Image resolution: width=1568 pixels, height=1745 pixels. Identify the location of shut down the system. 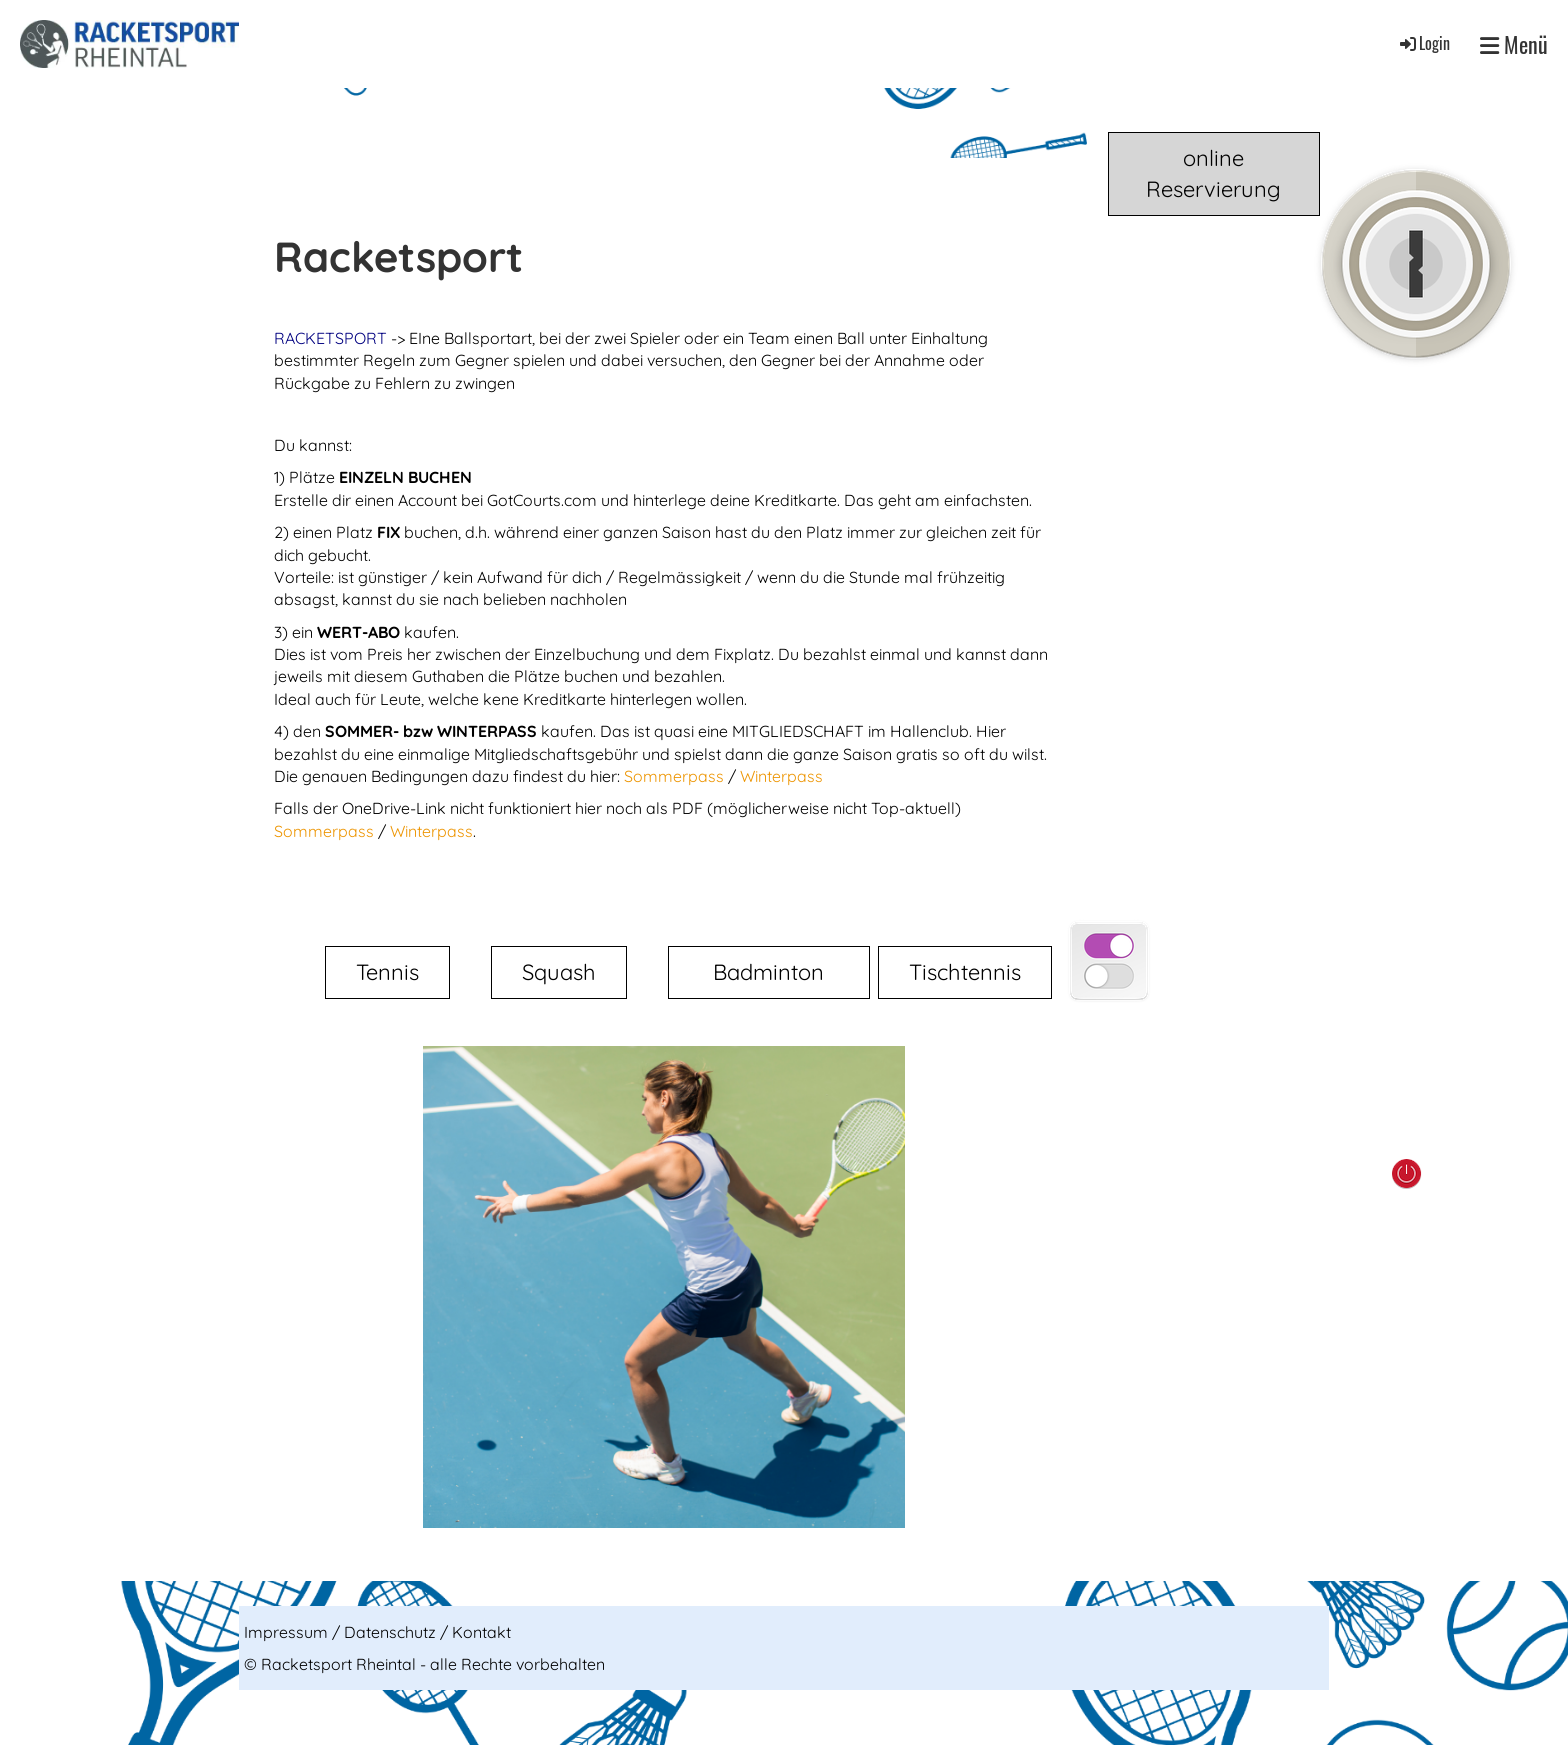
(1407, 1174).